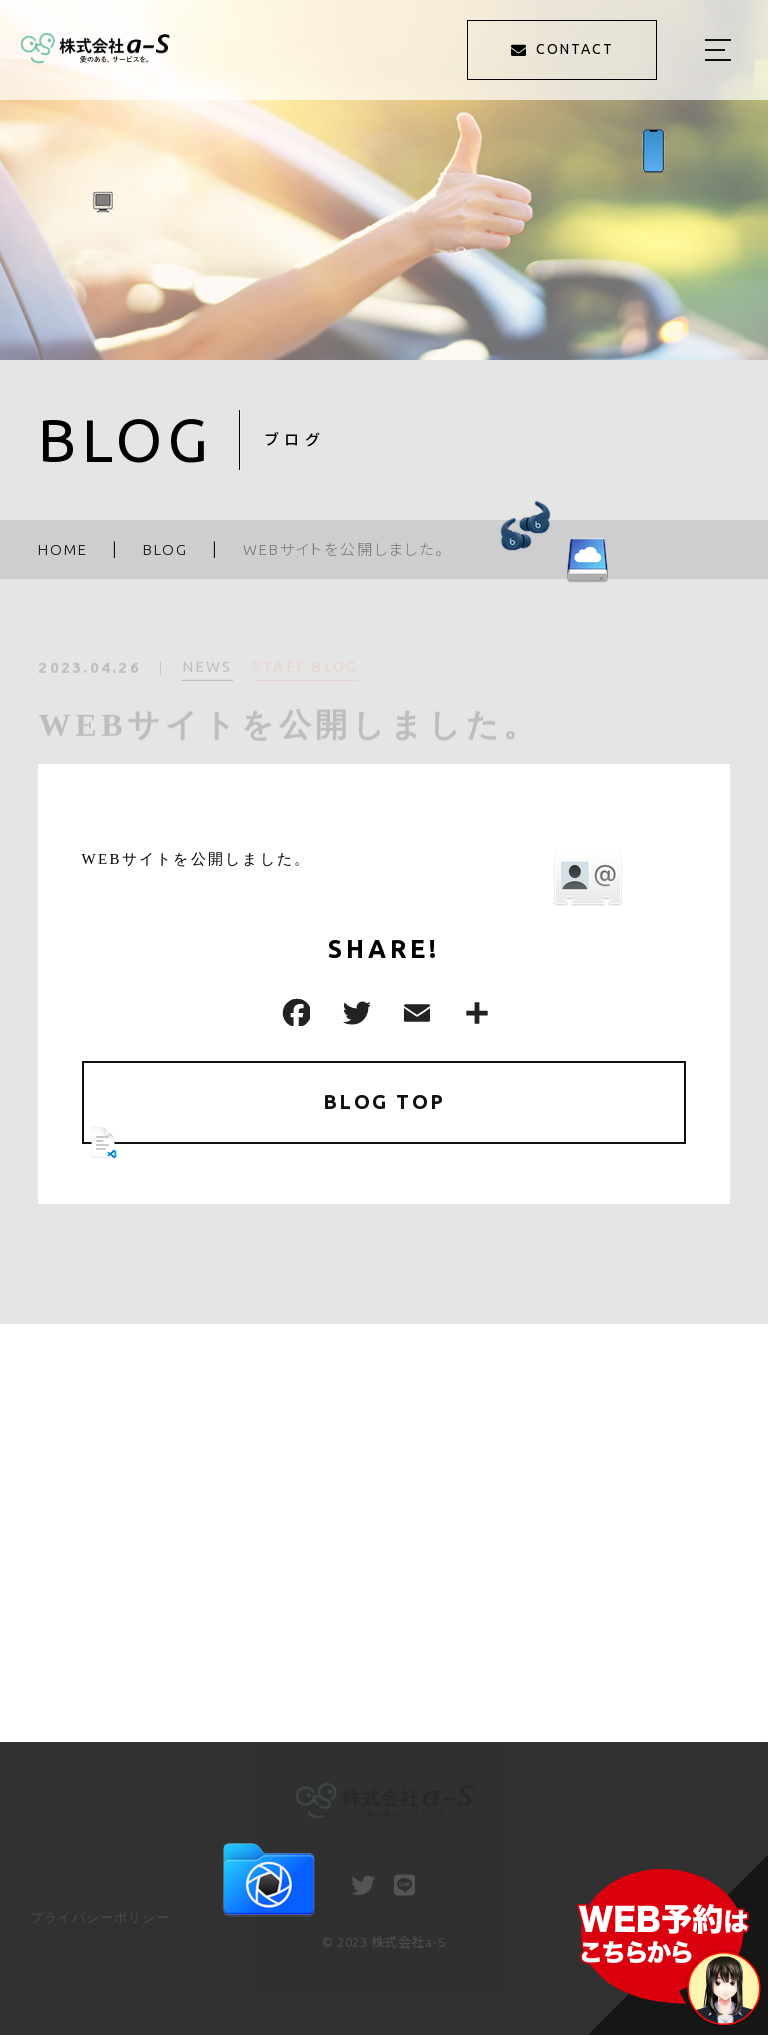 This screenshot has width=768, height=2035. I want to click on access iDisk cloud storage, so click(587, 560).